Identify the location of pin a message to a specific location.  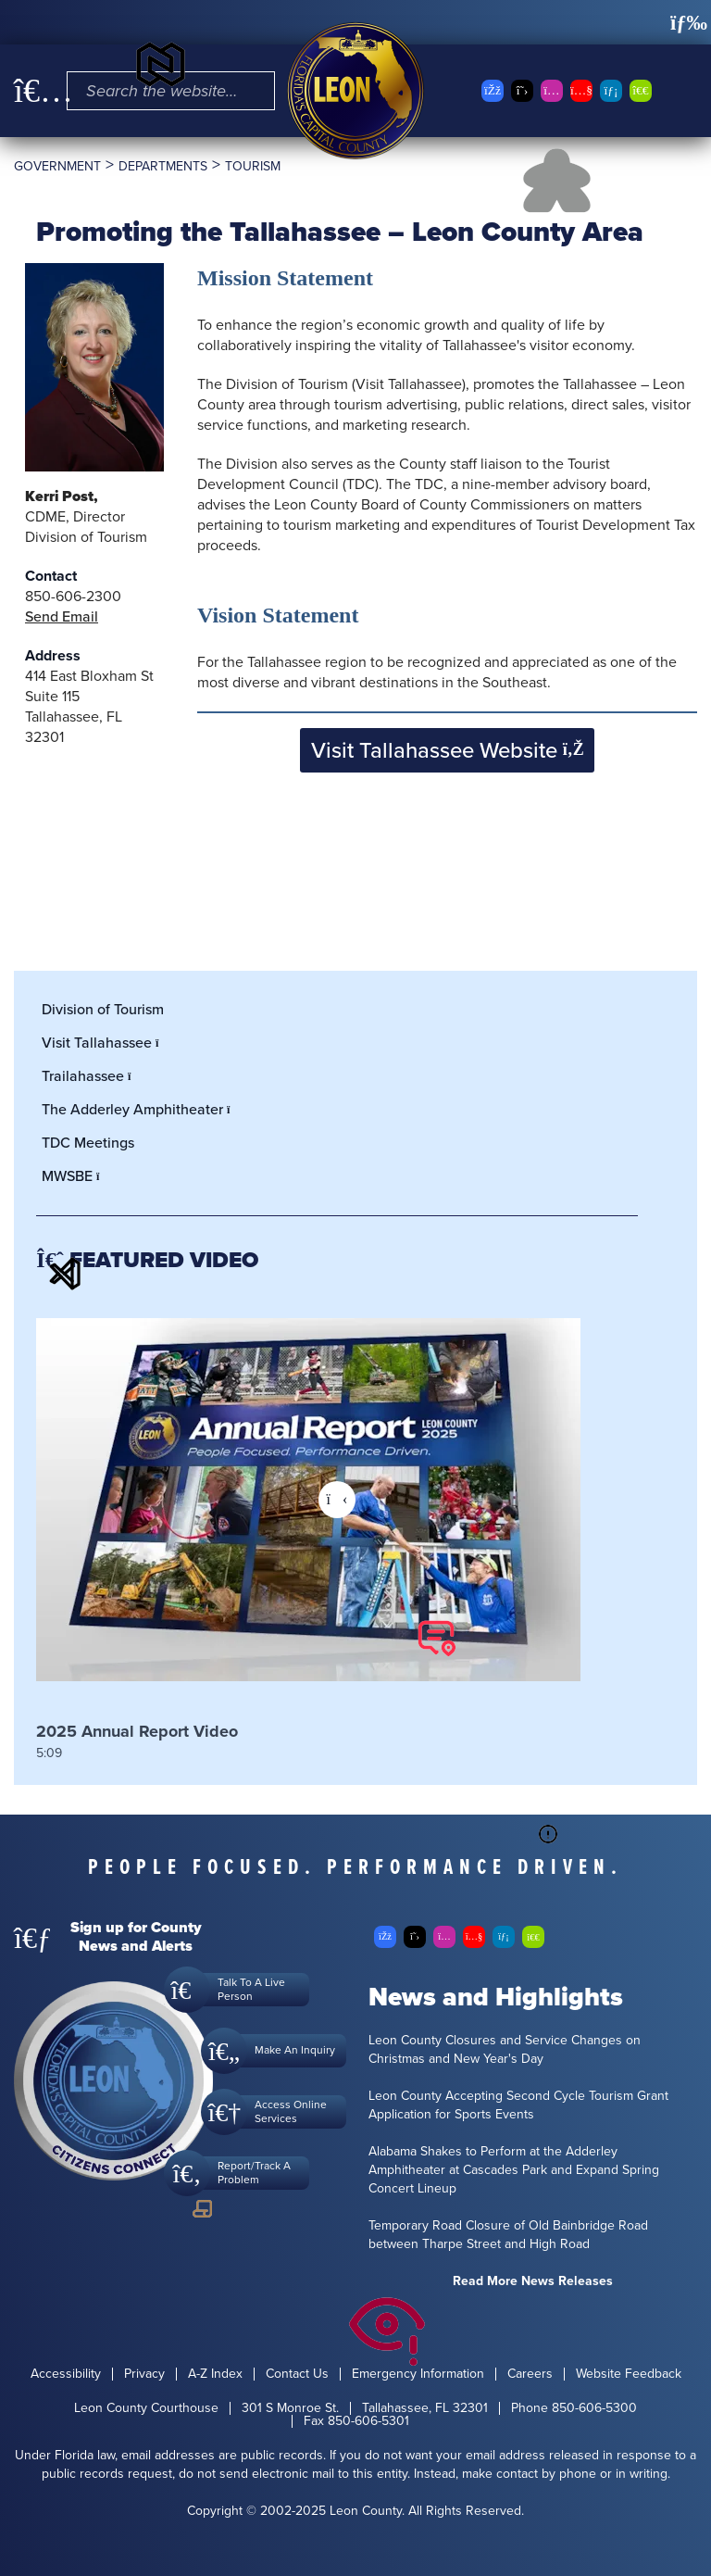
(436, 1637).